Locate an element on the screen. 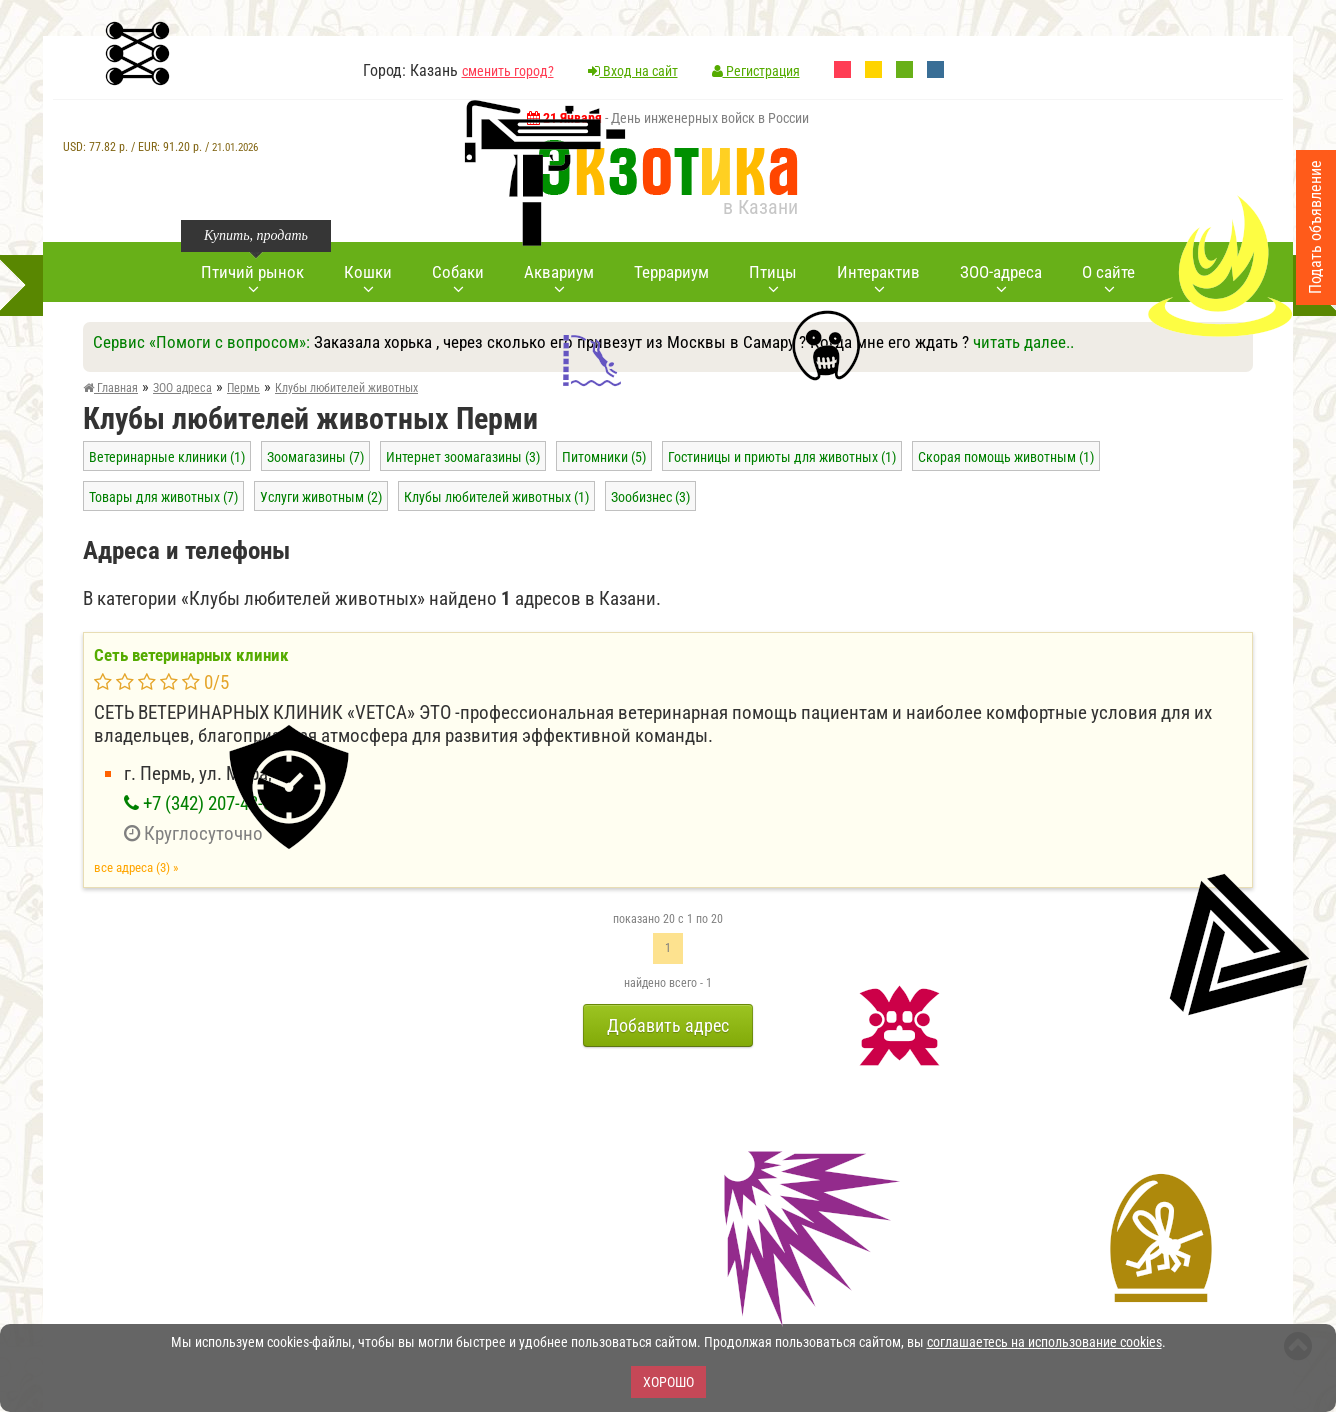 This screenshot has width=1336, height=1412. activate temporary protection or defense is located at coordinates (289, 787).